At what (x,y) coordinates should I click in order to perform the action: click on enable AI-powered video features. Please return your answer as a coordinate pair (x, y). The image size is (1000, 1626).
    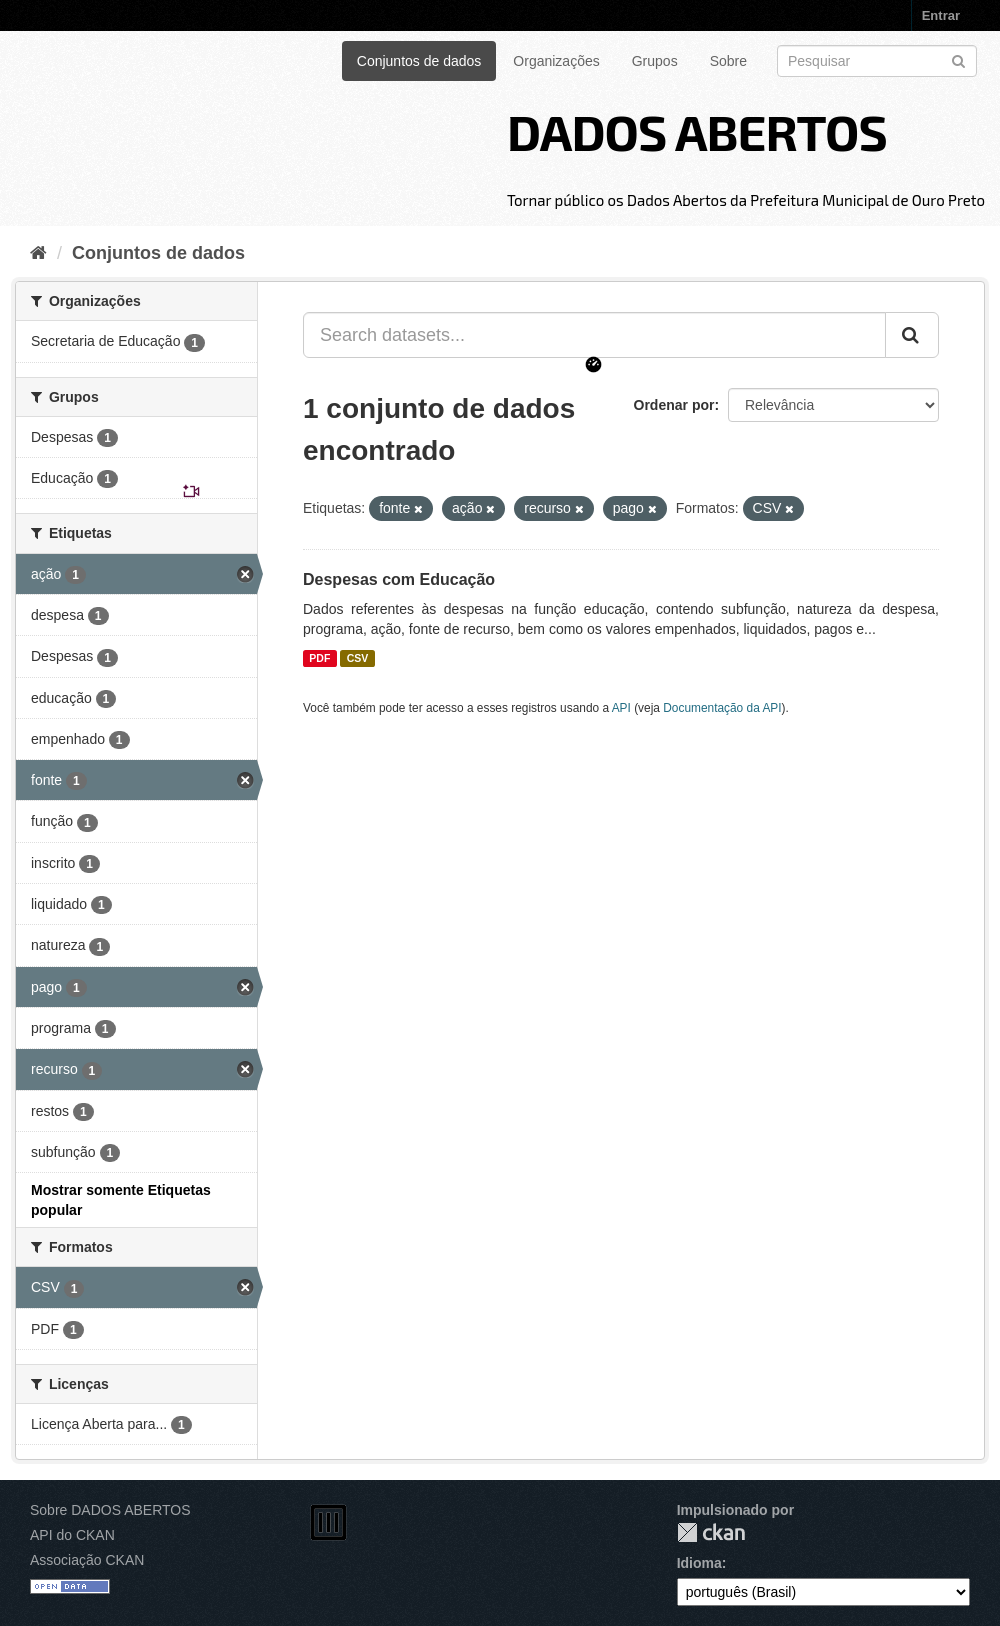
    Looking at the image, I should click on (191, 491).